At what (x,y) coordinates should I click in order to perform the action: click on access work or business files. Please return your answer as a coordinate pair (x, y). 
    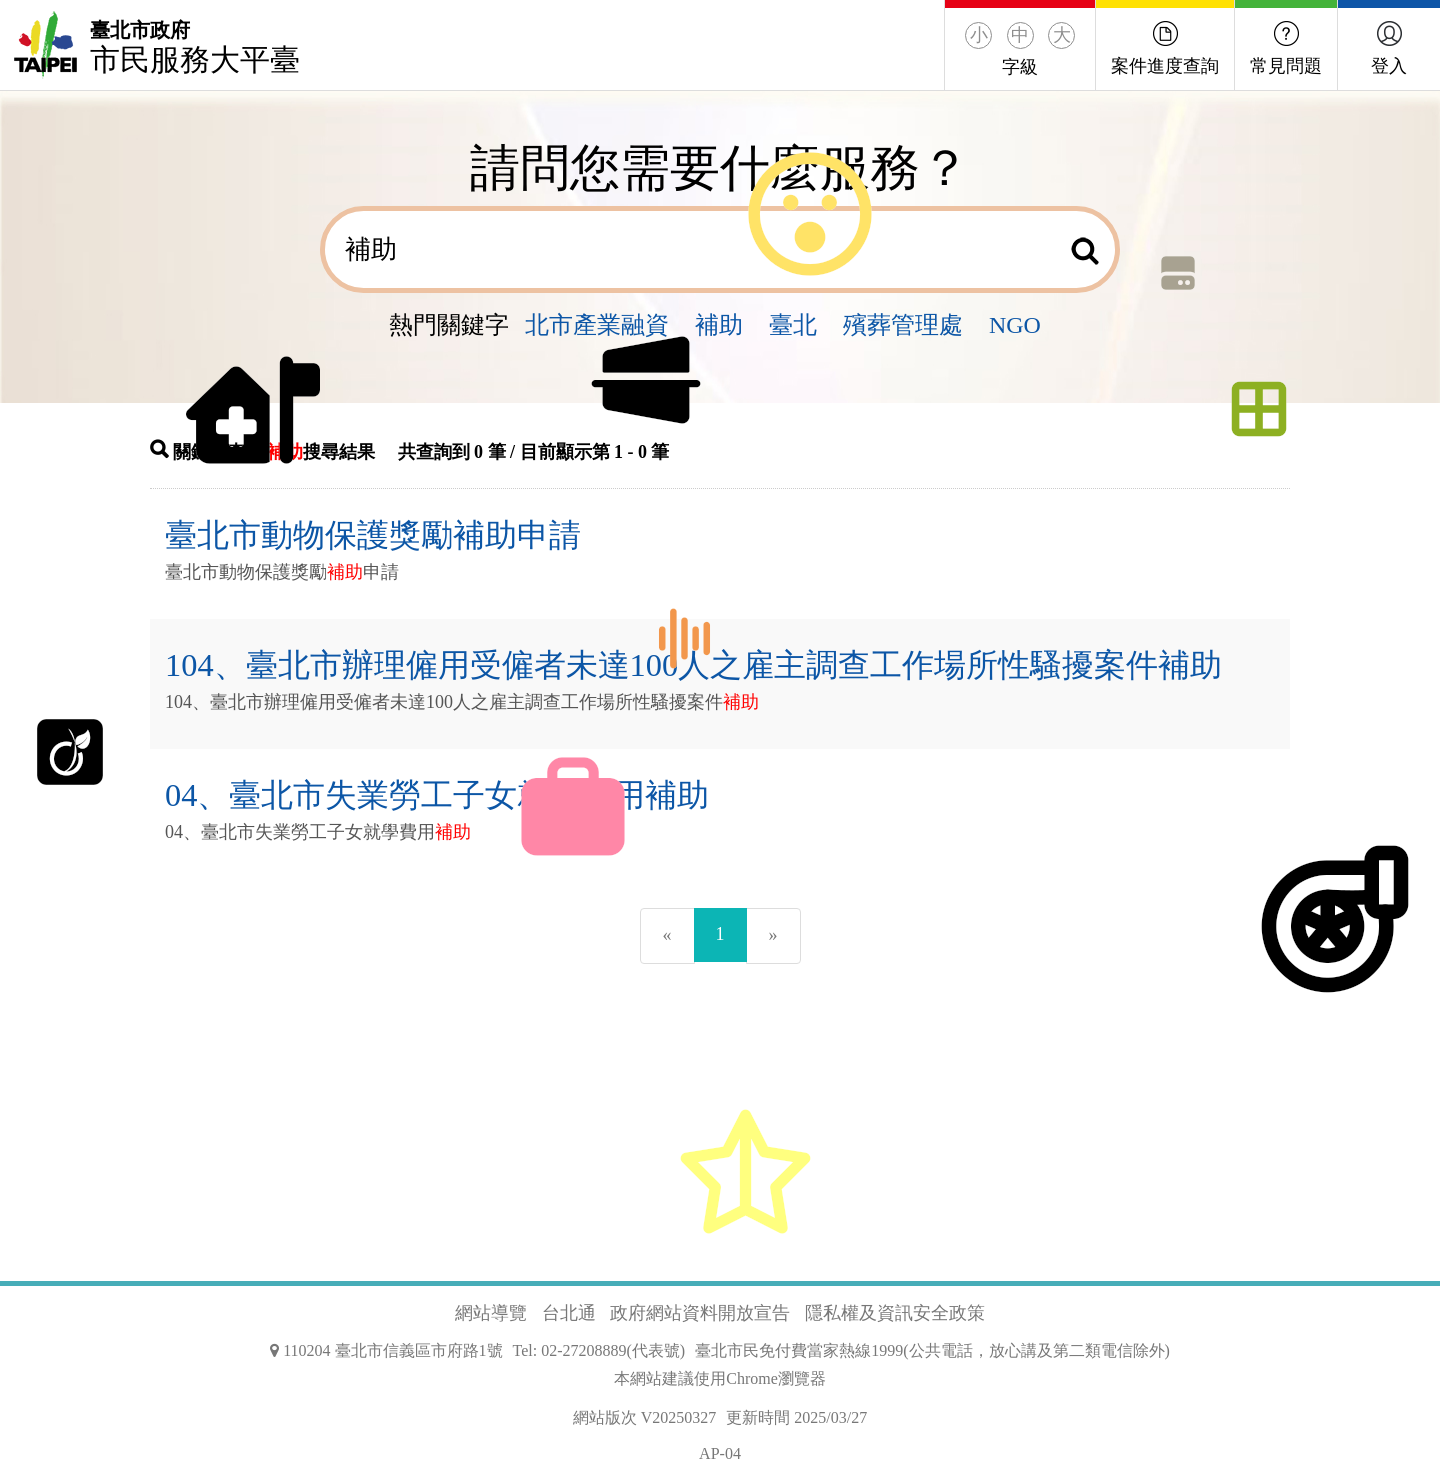
    Looking at the image, I should click on (573, 809).